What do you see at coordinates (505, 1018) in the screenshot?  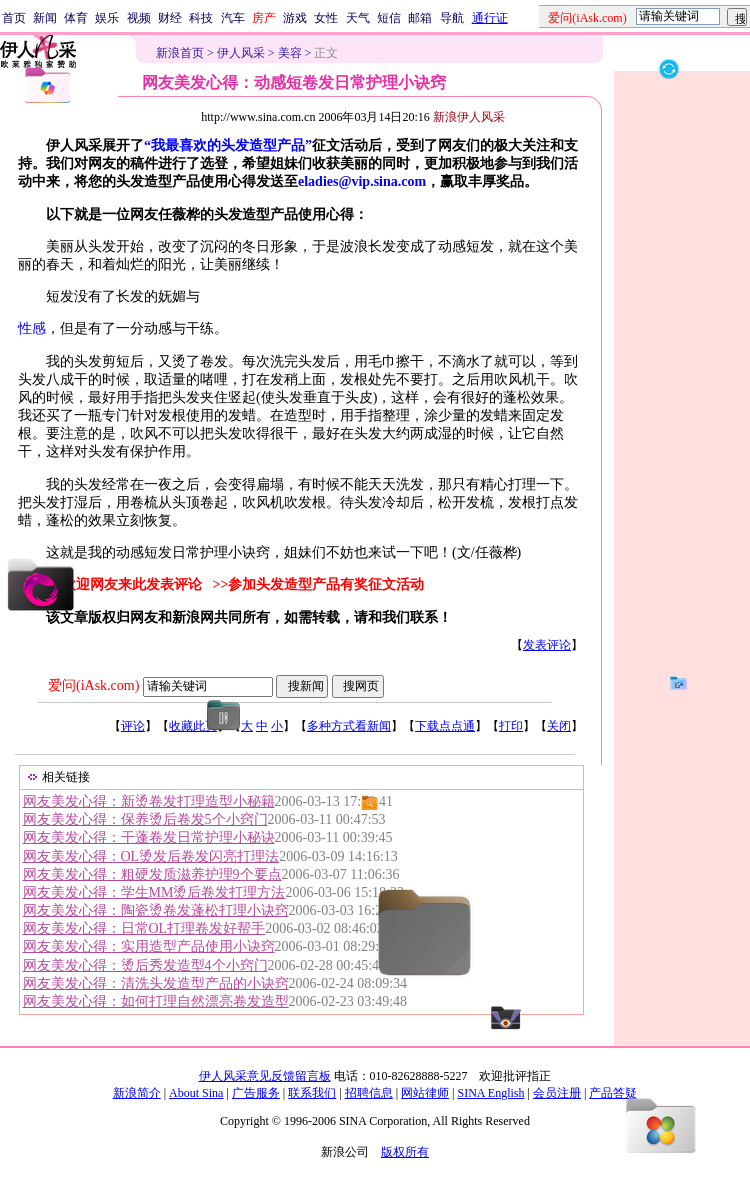 I see `open folder containing Pokémon-style game files` at bounding box center [505, 1018].